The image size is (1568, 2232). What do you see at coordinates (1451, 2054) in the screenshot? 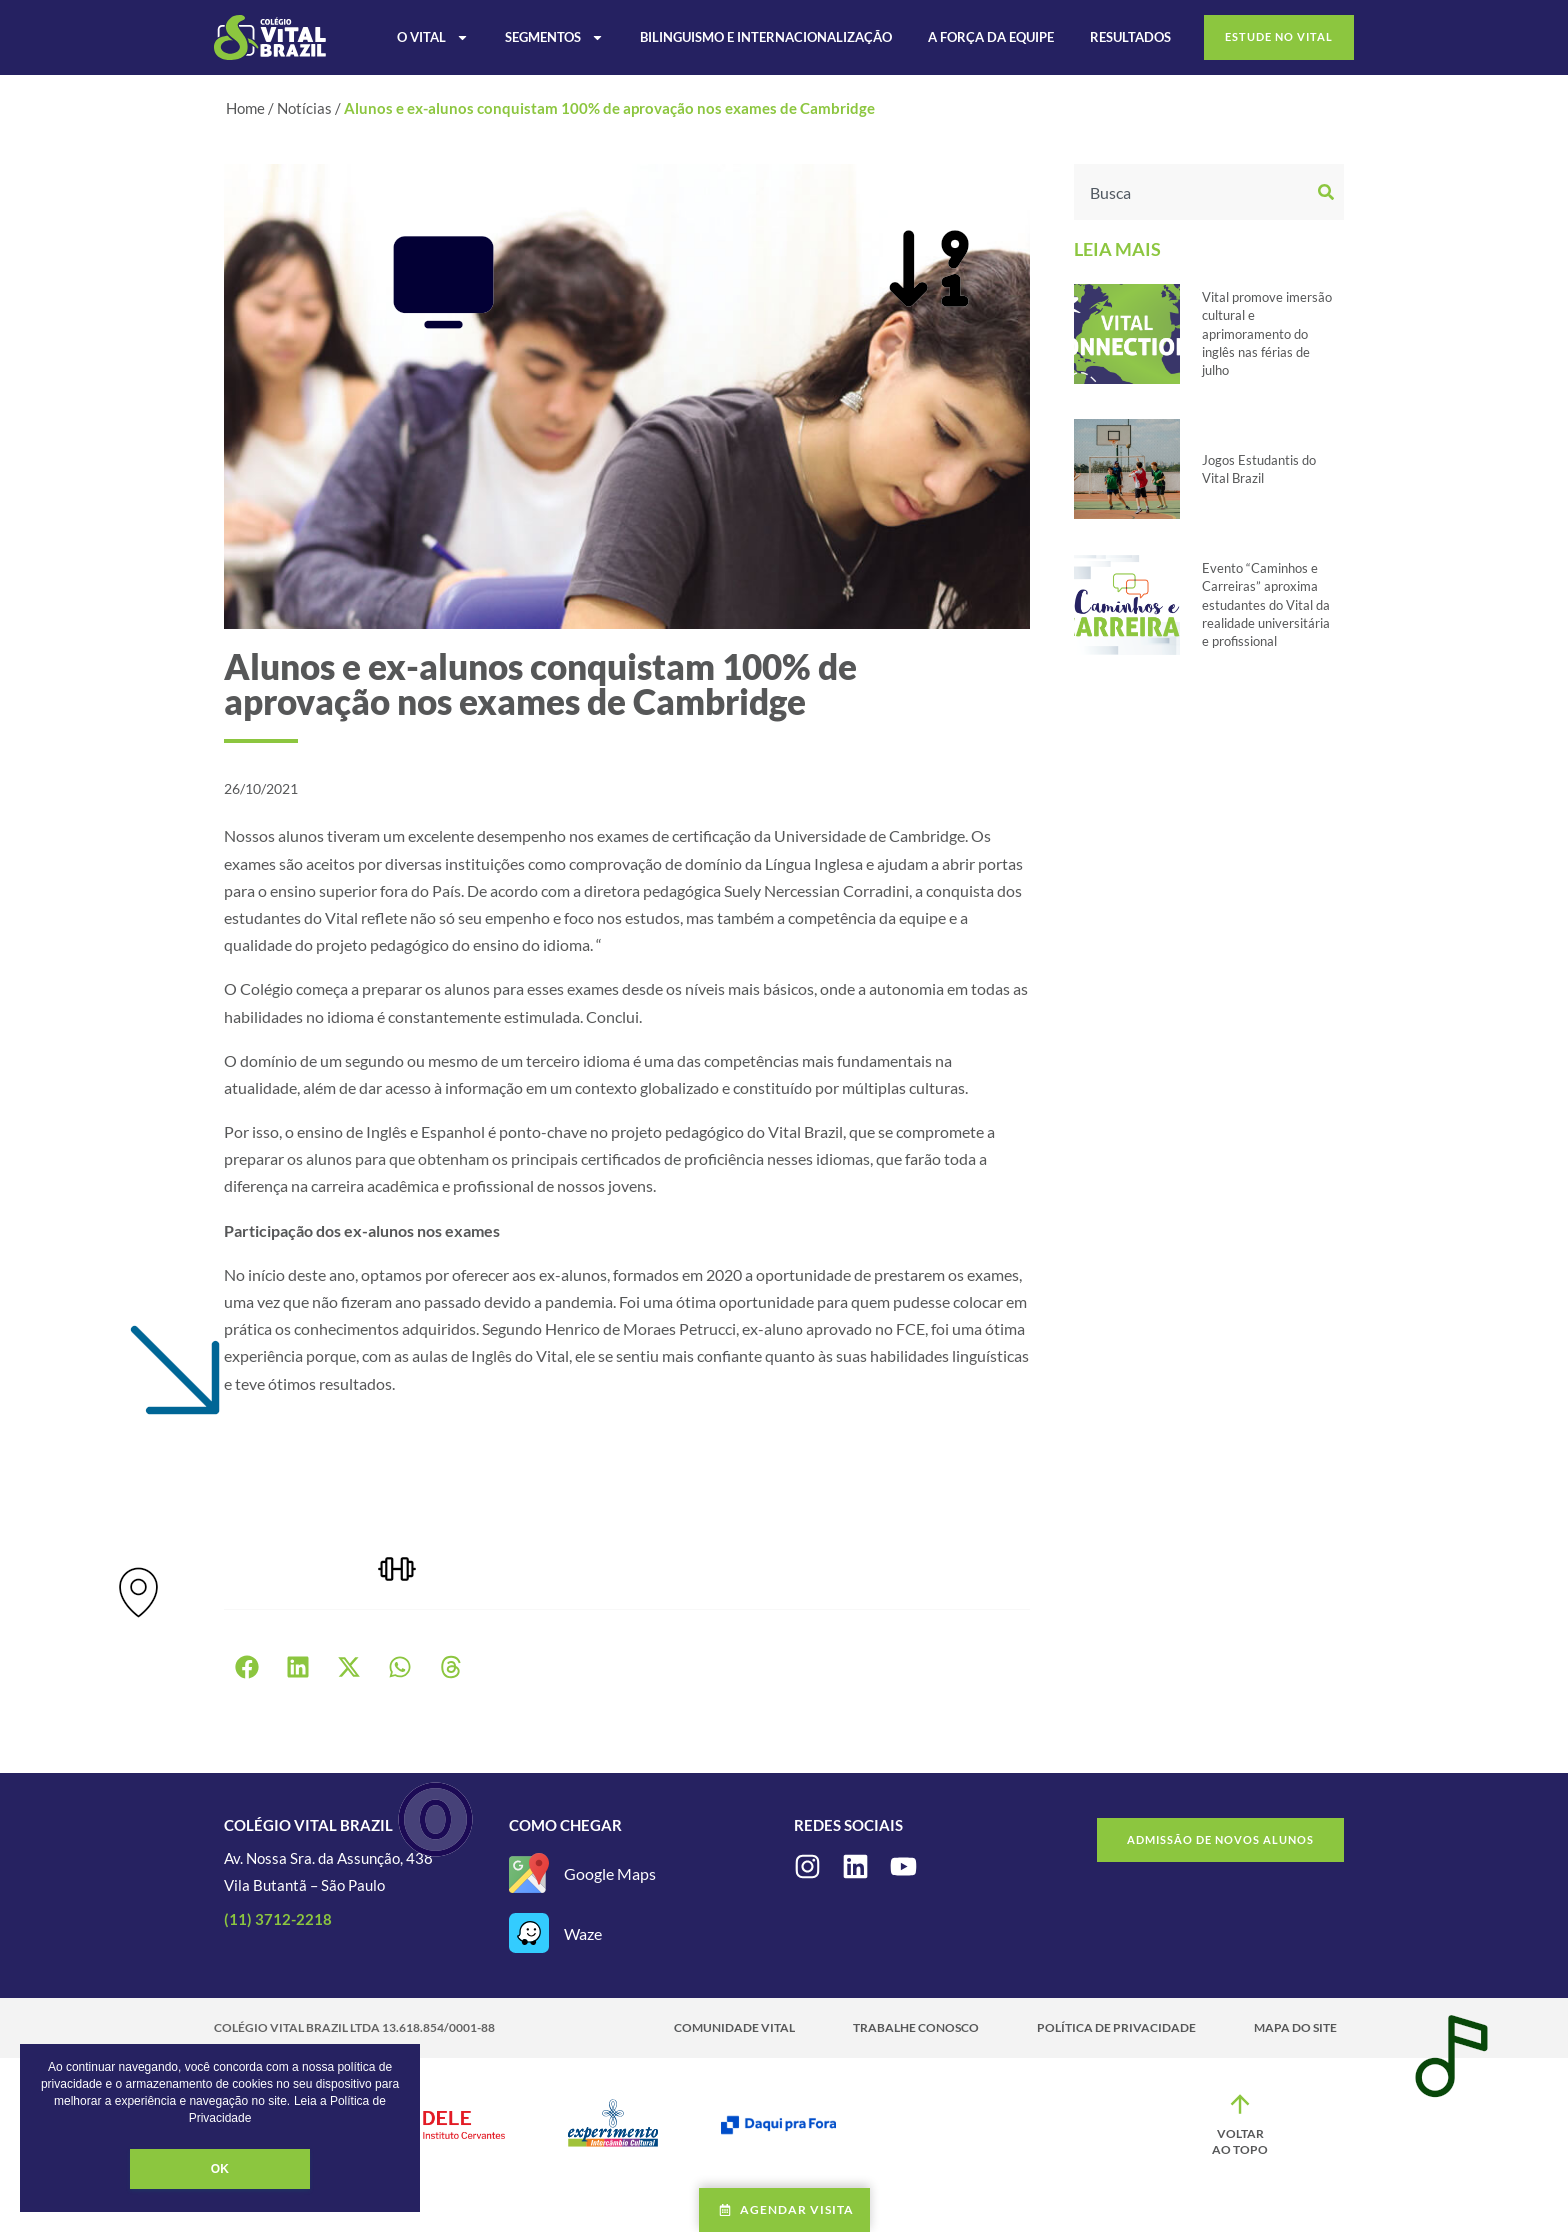
I see `play or access music` at bounding box center [1451, 2054].